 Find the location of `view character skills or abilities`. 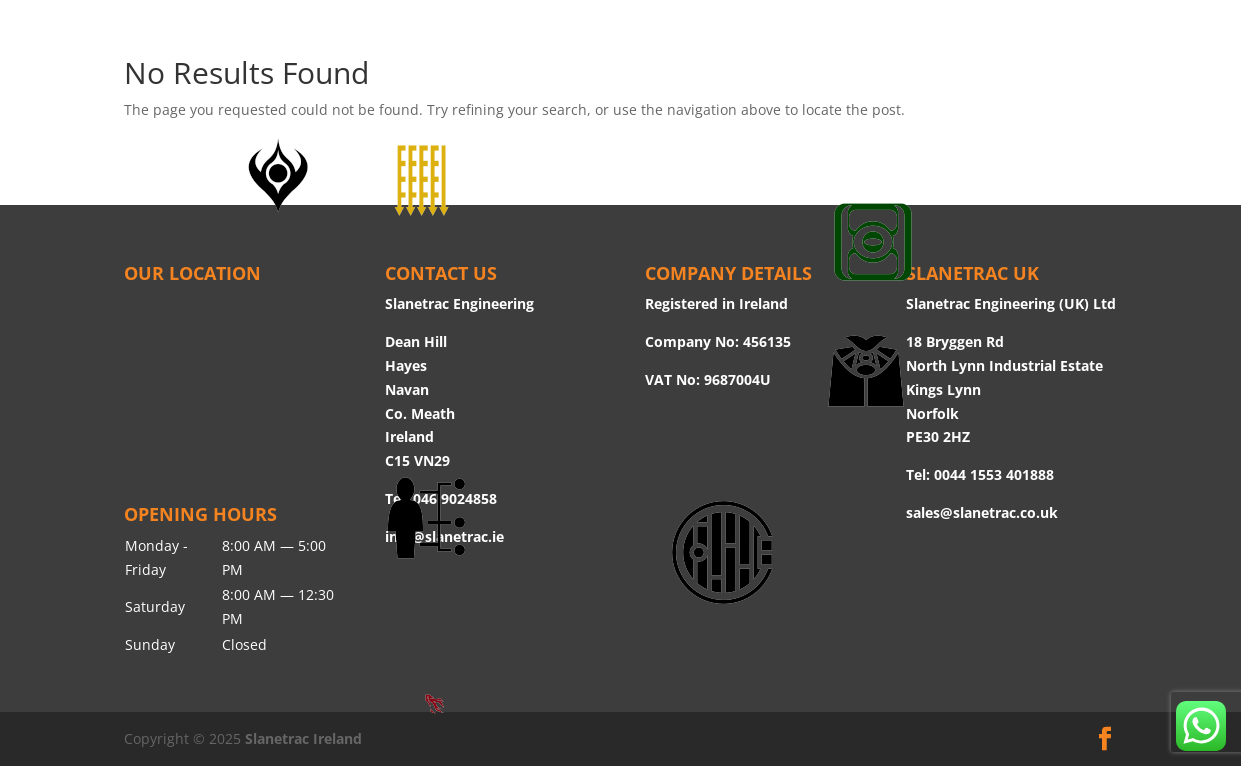

view character skills or abilities is located at coordinates (428, 517).